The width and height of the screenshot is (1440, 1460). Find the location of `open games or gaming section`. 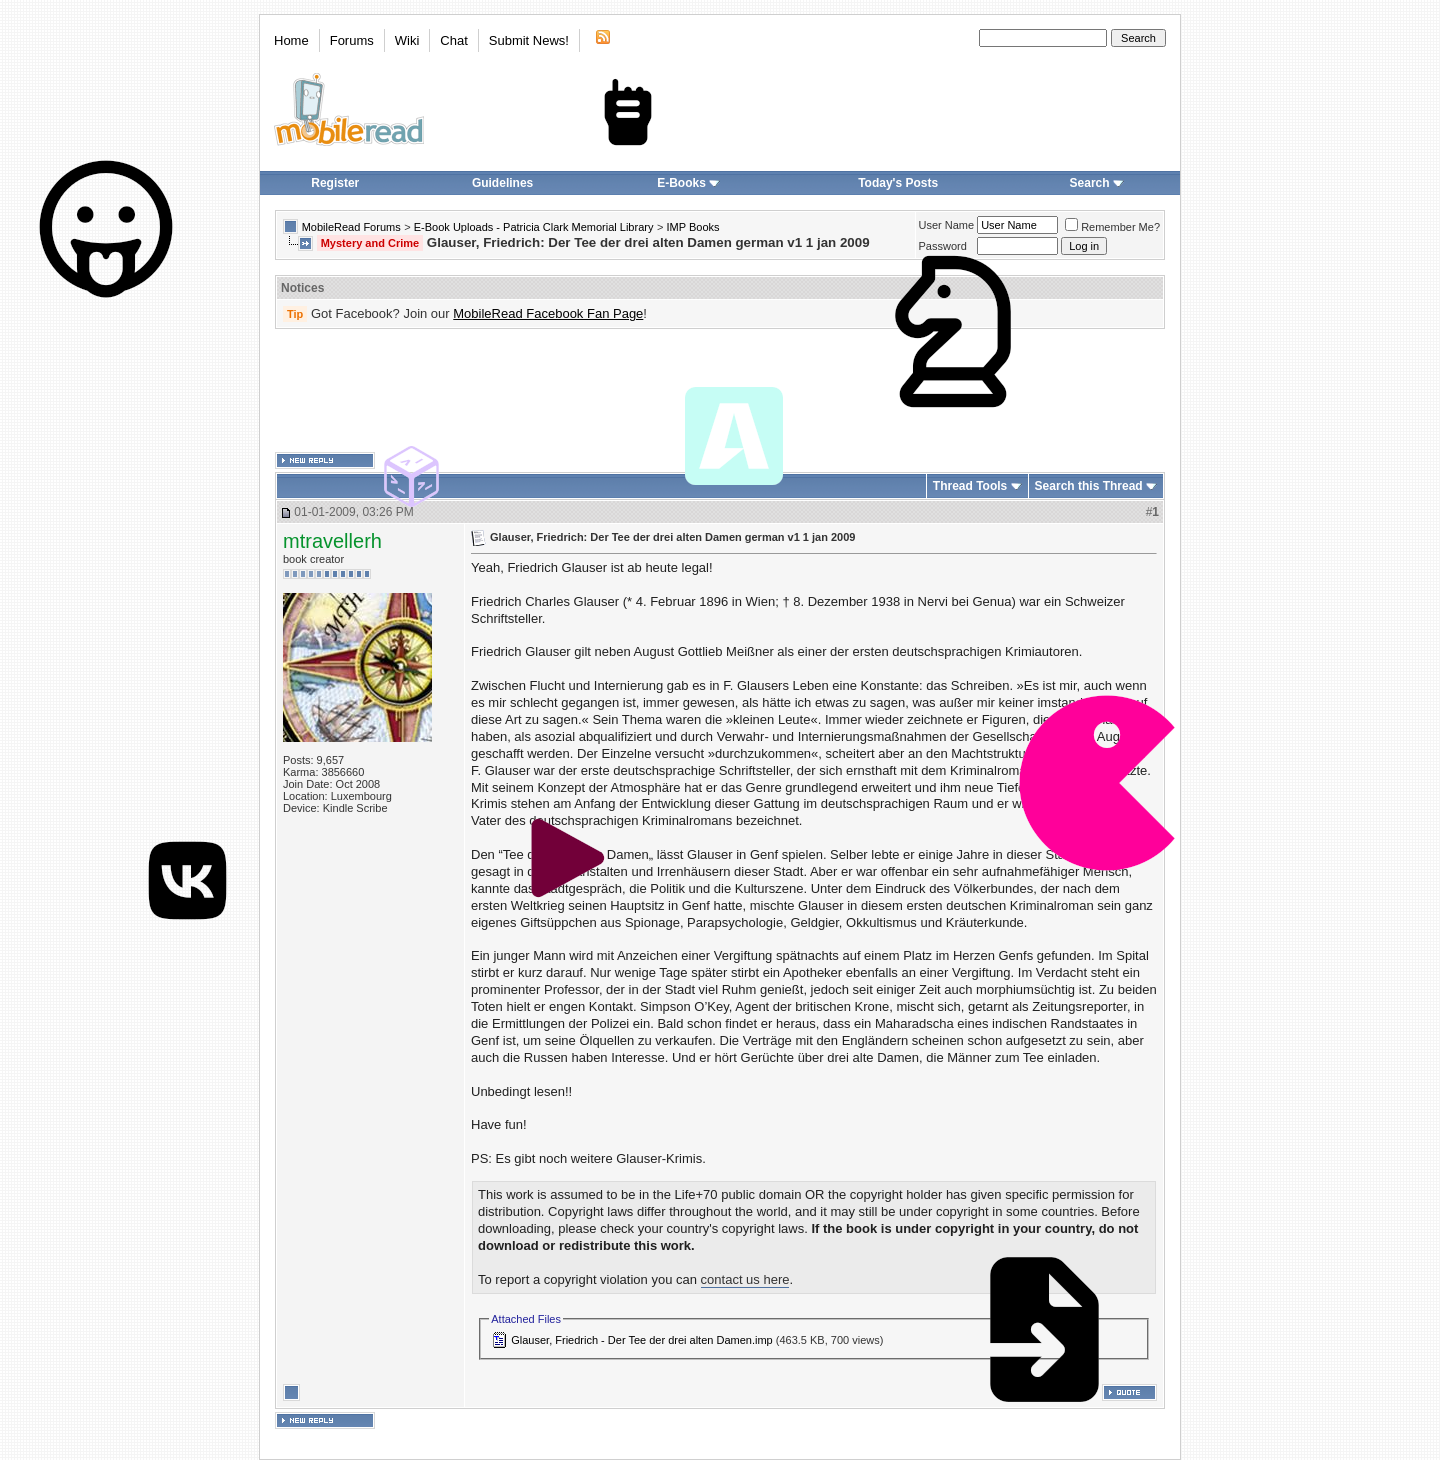

open games or gaming section is located at coordinates (1107, 783).